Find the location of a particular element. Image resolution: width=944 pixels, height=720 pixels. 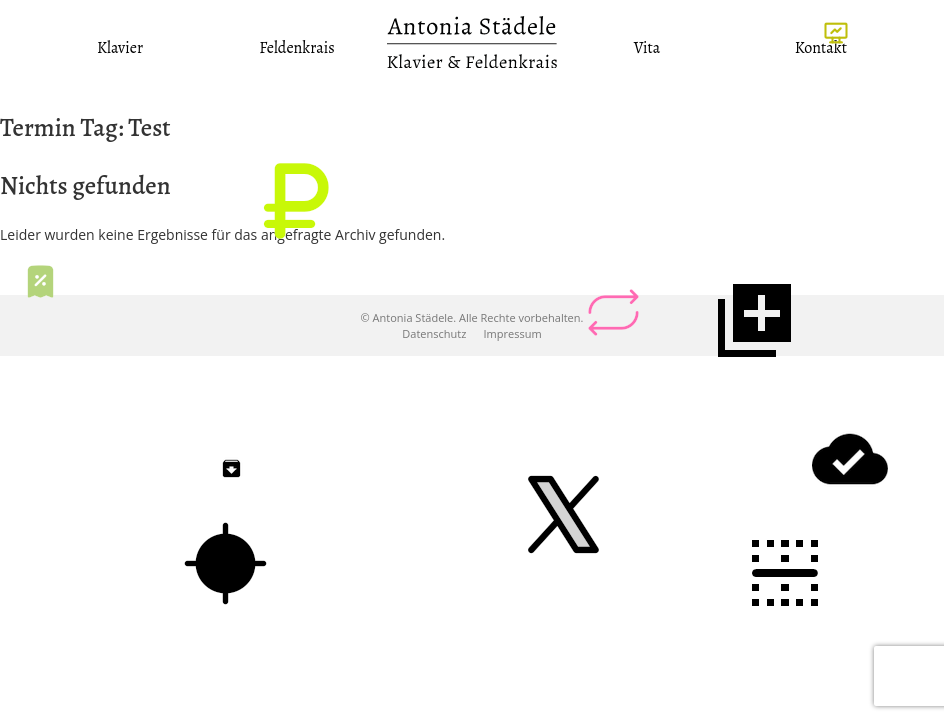

center map on current location is located at coordinates (225, 563).